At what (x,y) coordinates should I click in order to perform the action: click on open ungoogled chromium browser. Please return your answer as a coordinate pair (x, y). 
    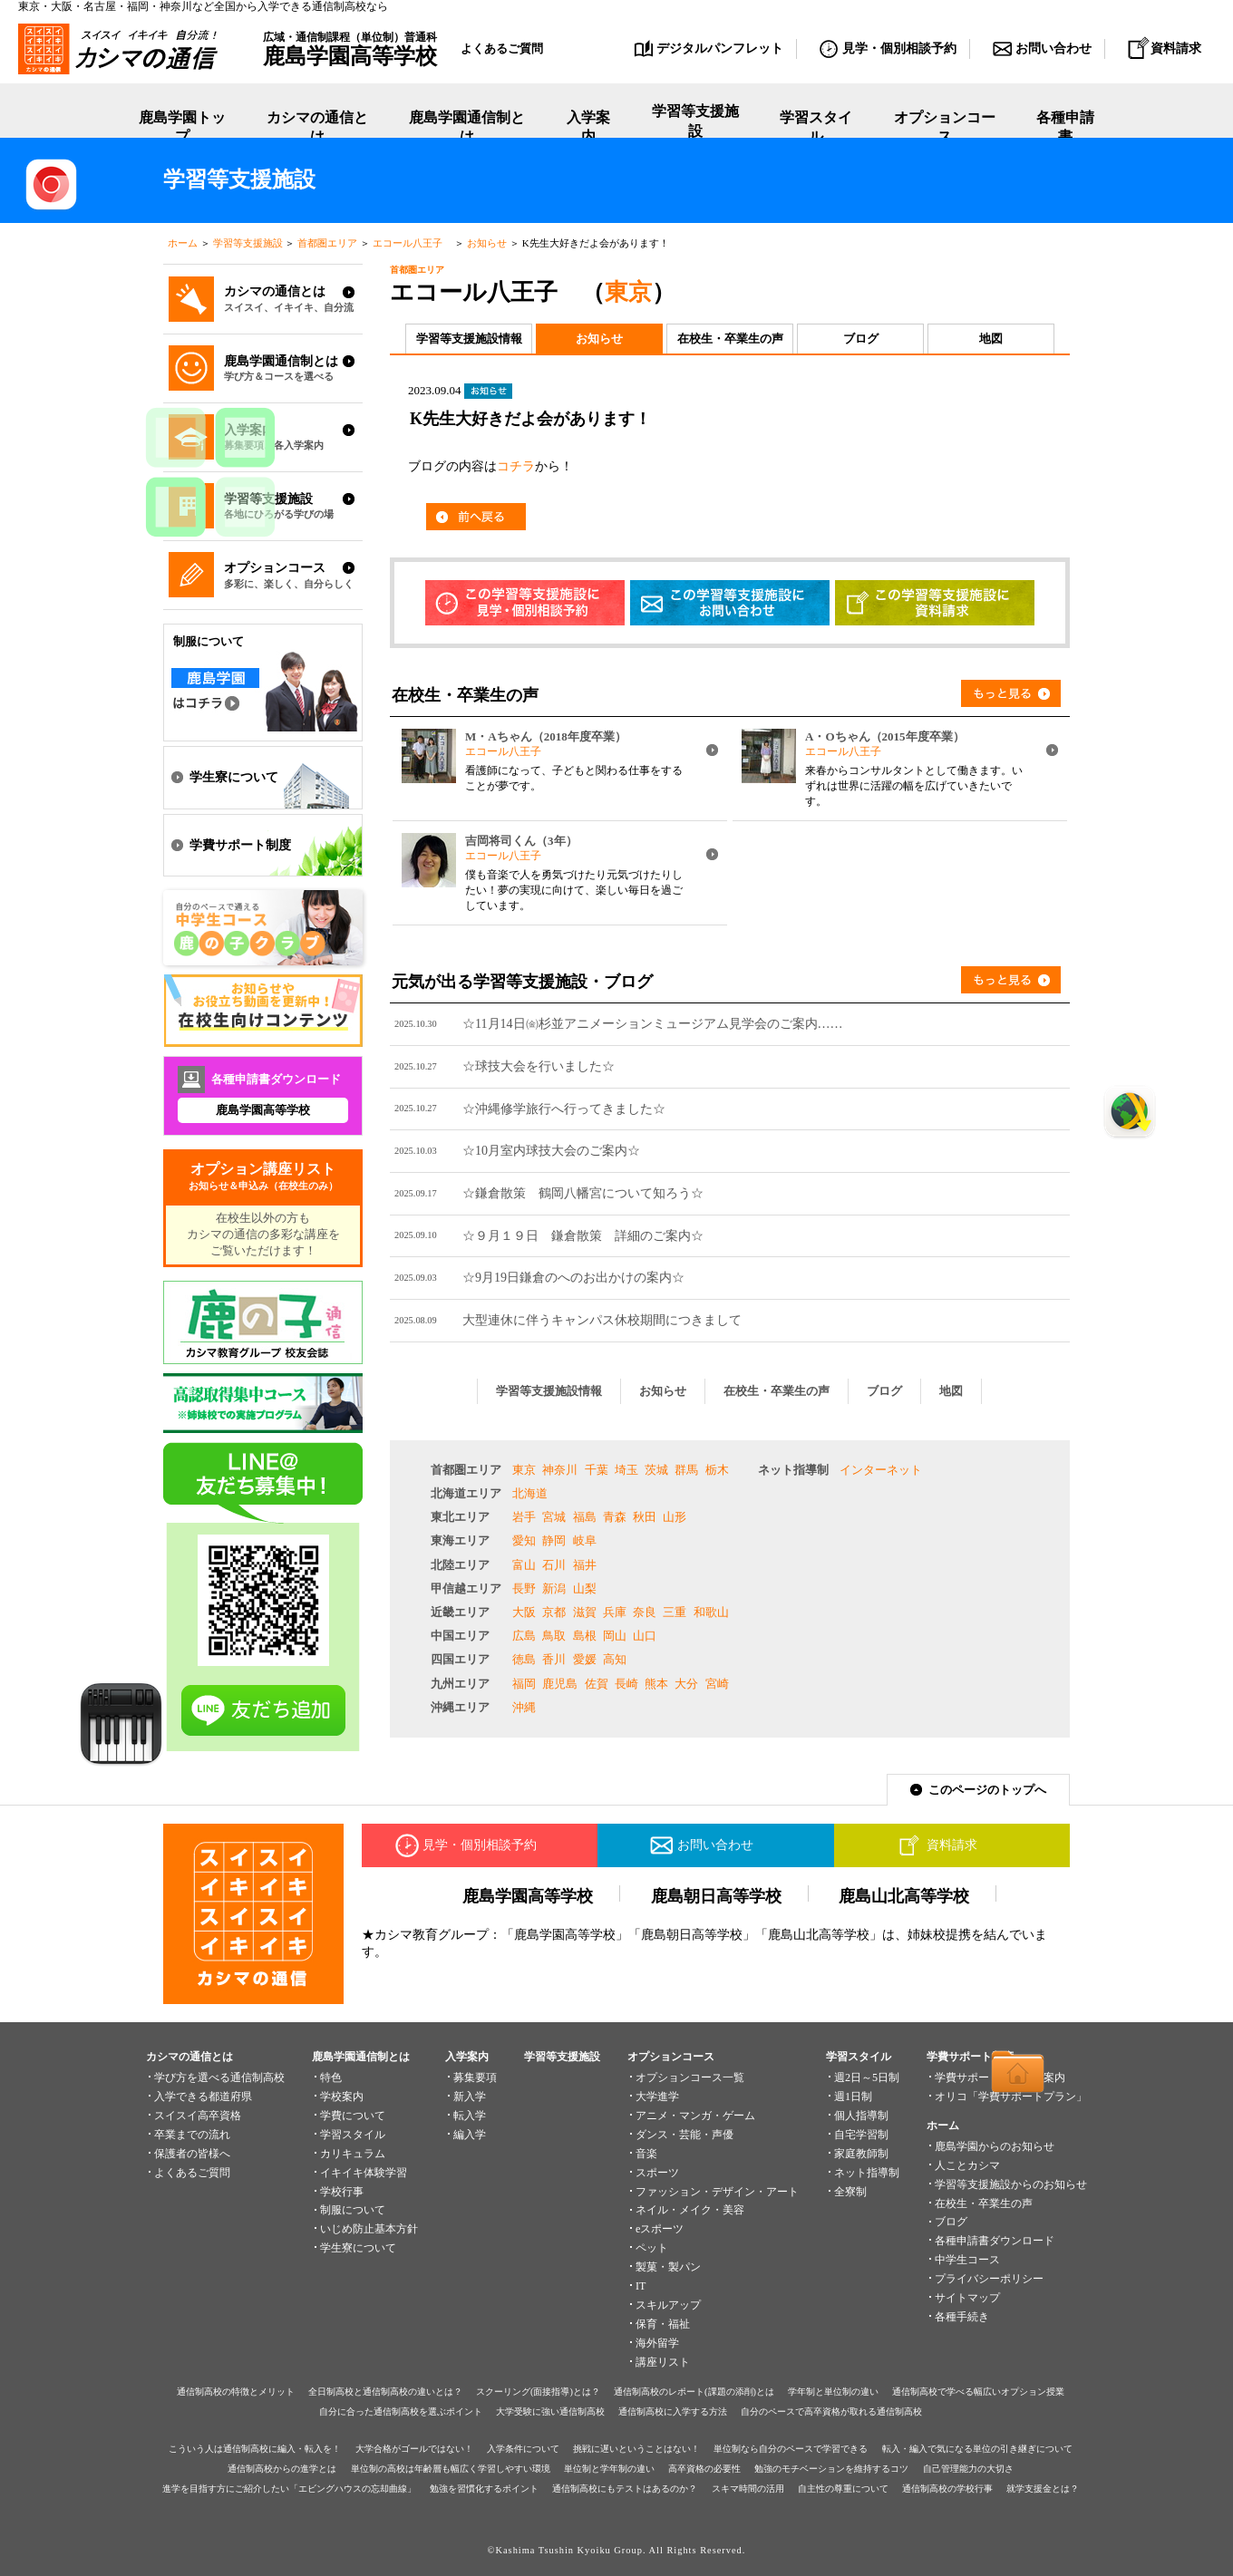
    Looking at the image, I should click on (51, 184).